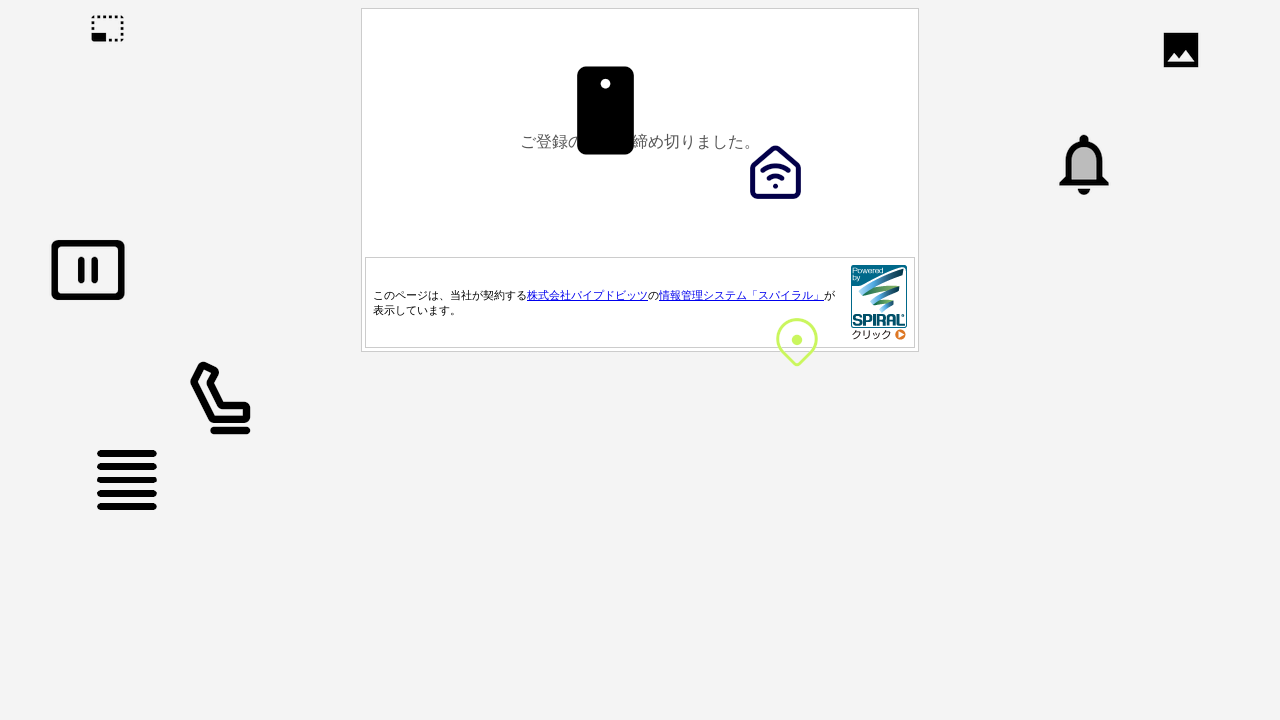  What do you see at coordinates (775, 173) in the screenshot?
I see `access smart home settings` at bounding box center [775, 173].